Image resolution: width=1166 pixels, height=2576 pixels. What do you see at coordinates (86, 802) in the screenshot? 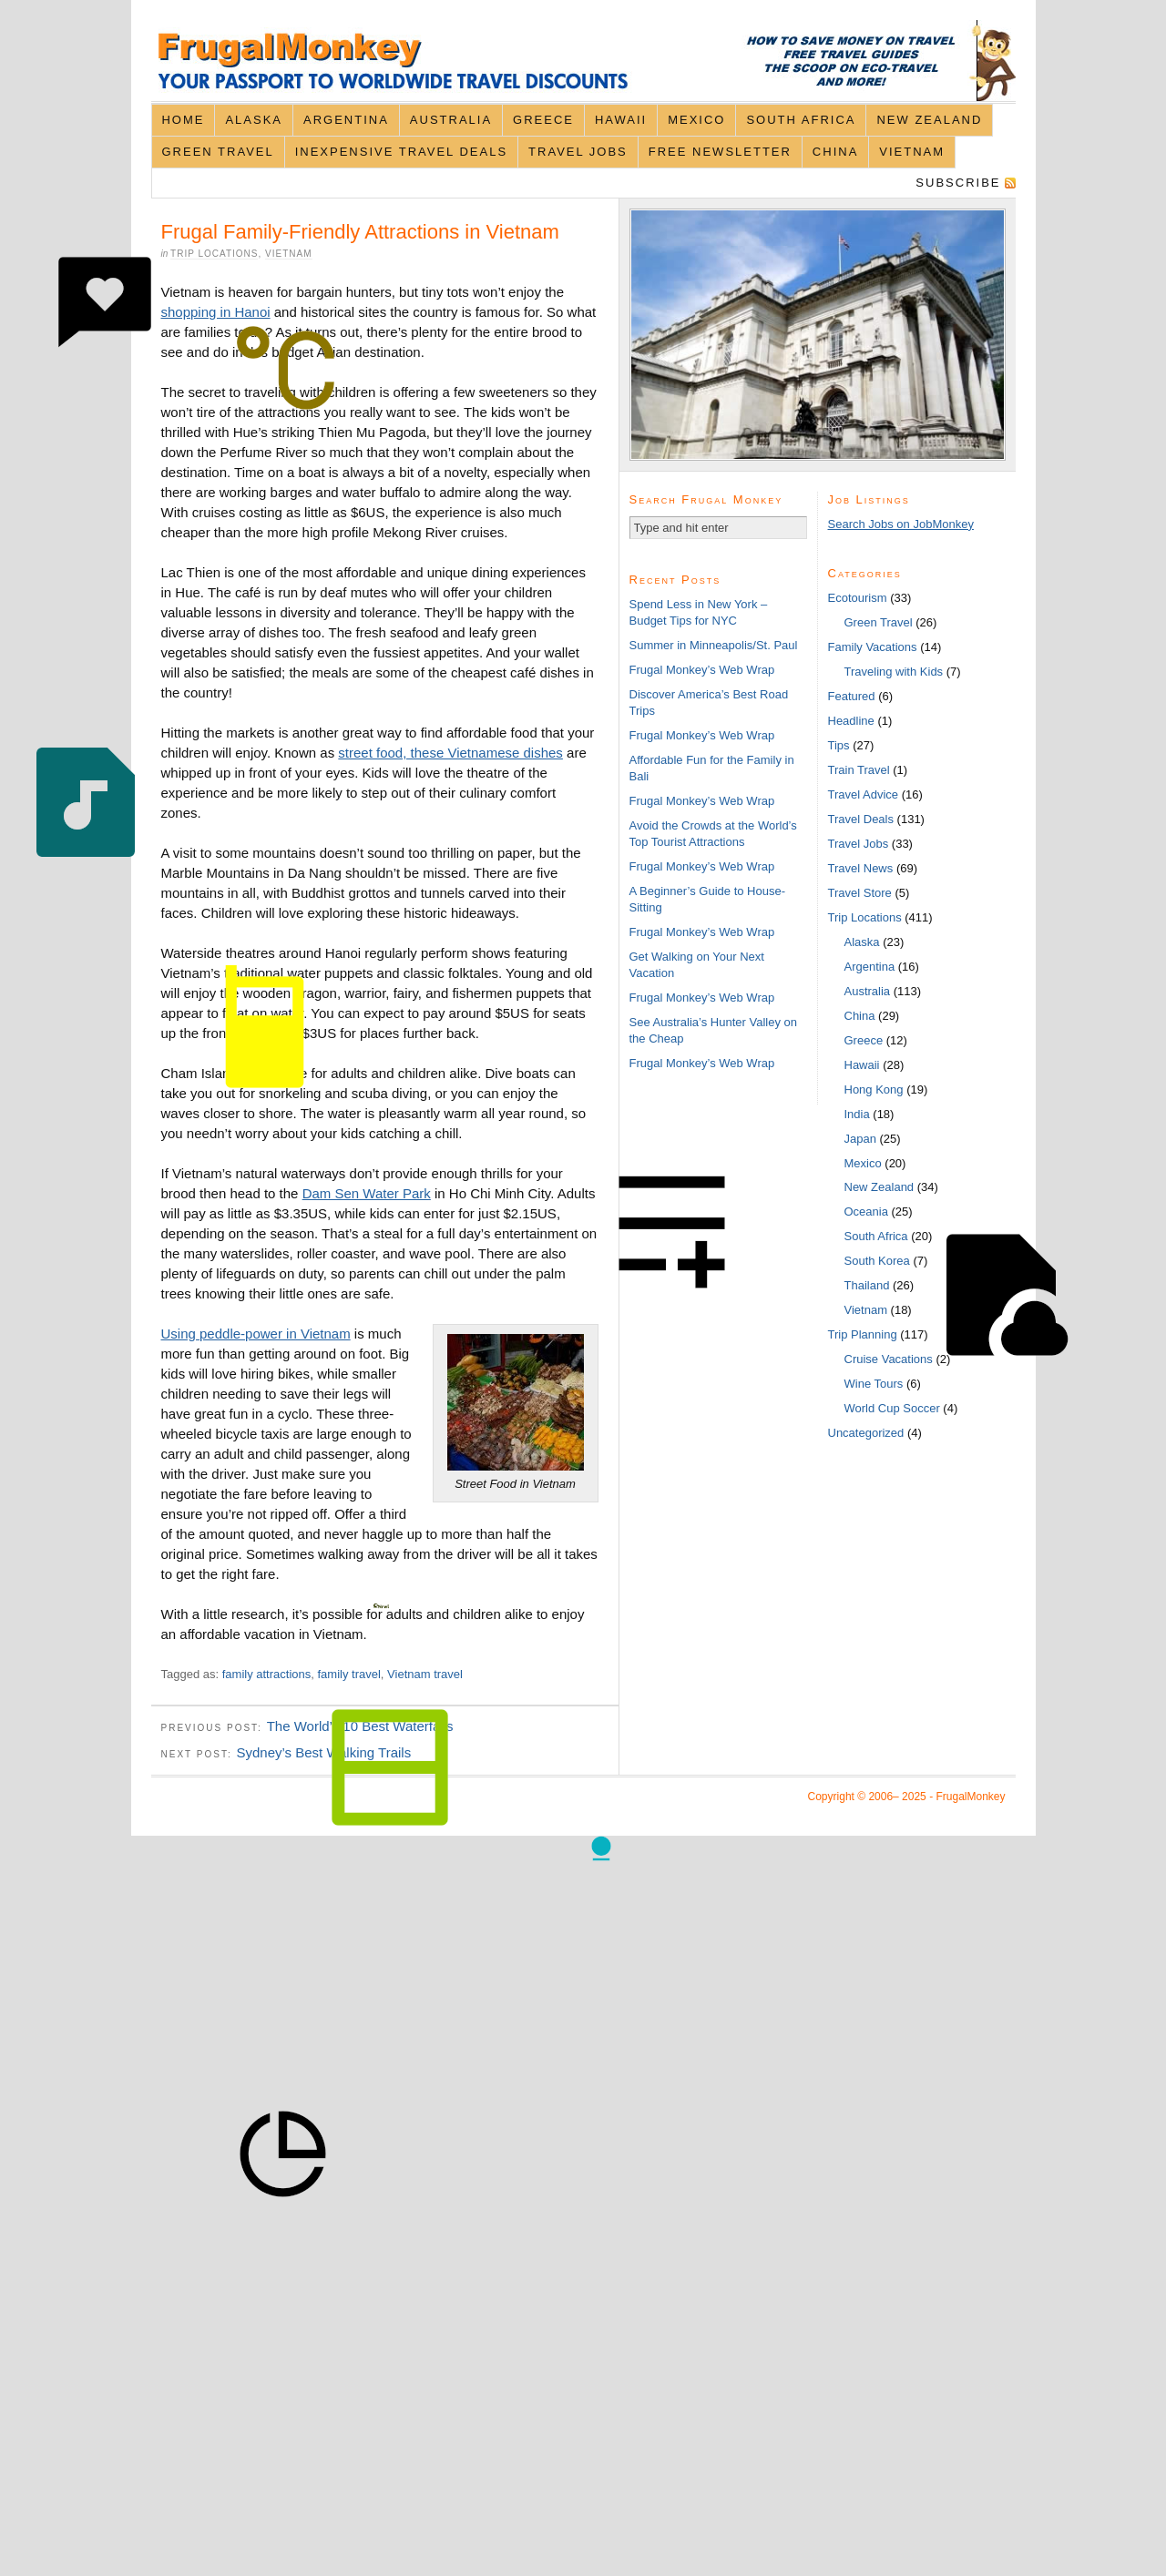
I see `open an audio or music file` at bounding box center [86, 802].